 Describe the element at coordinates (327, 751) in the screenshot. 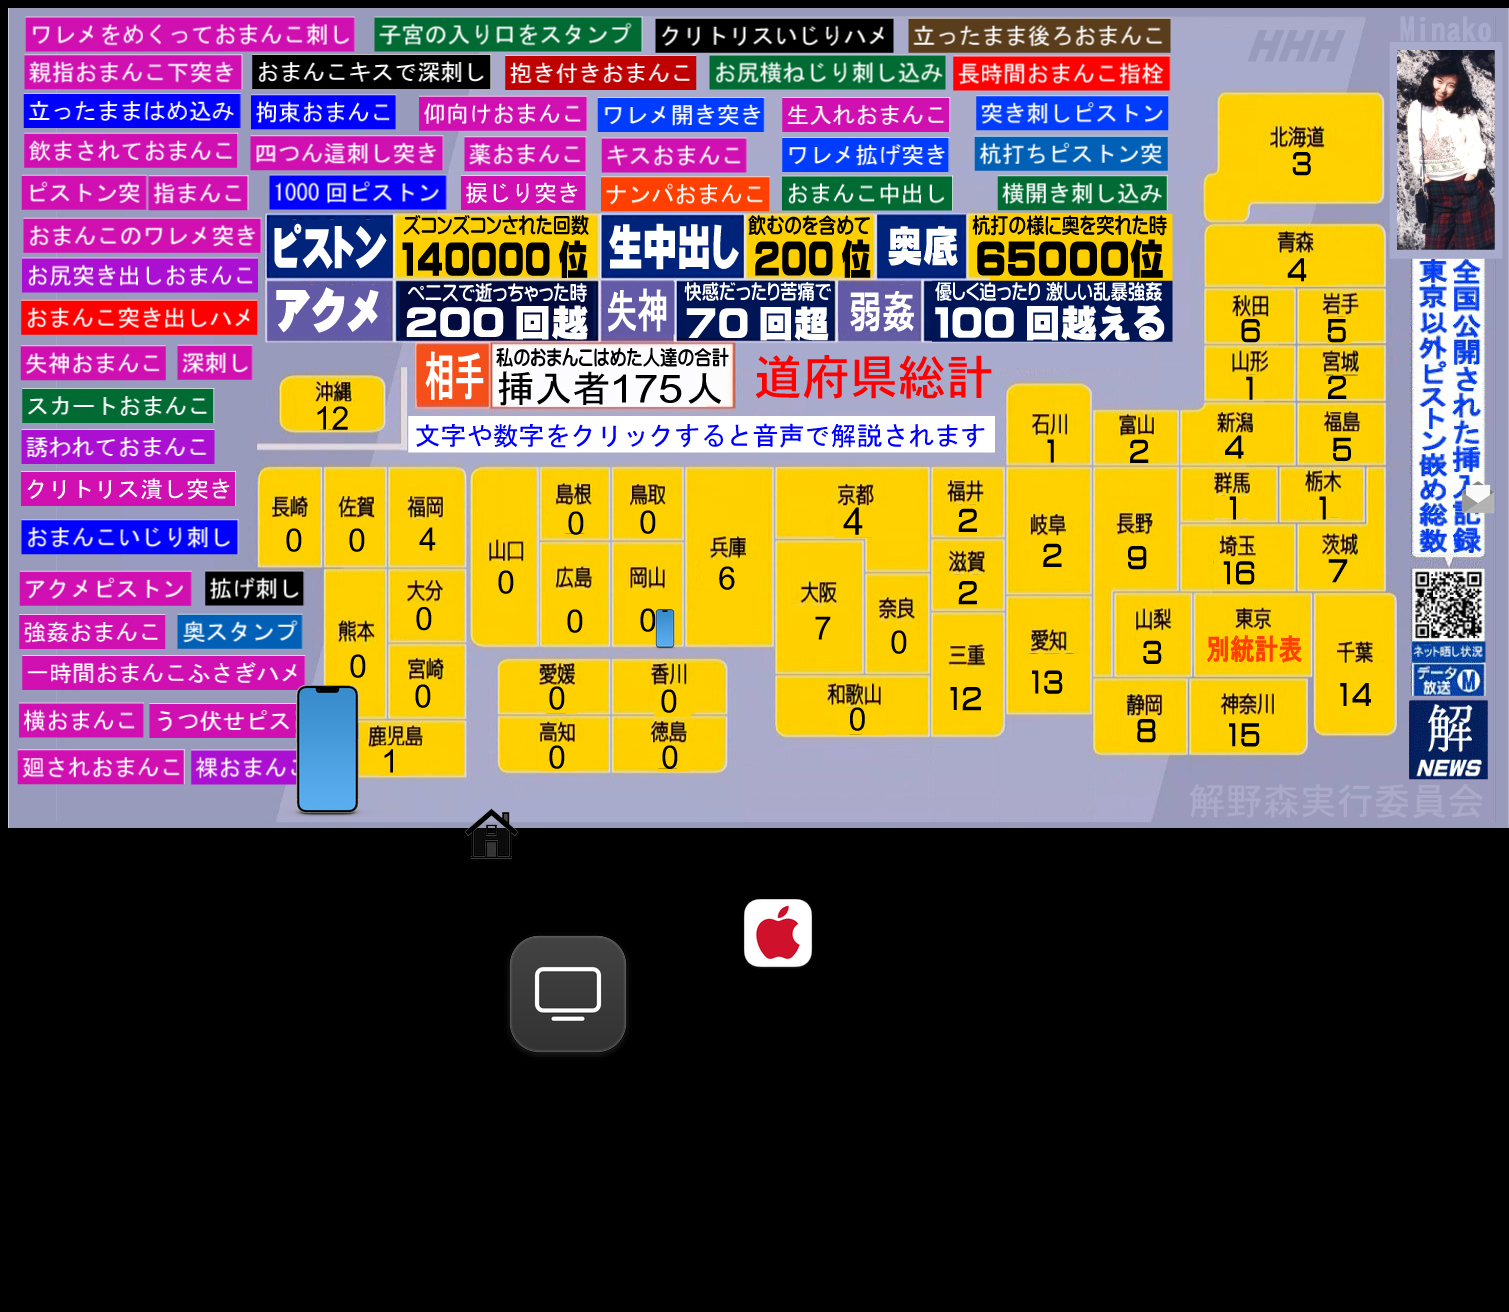

I see `iPhone 13 Pro device connected` at that location.